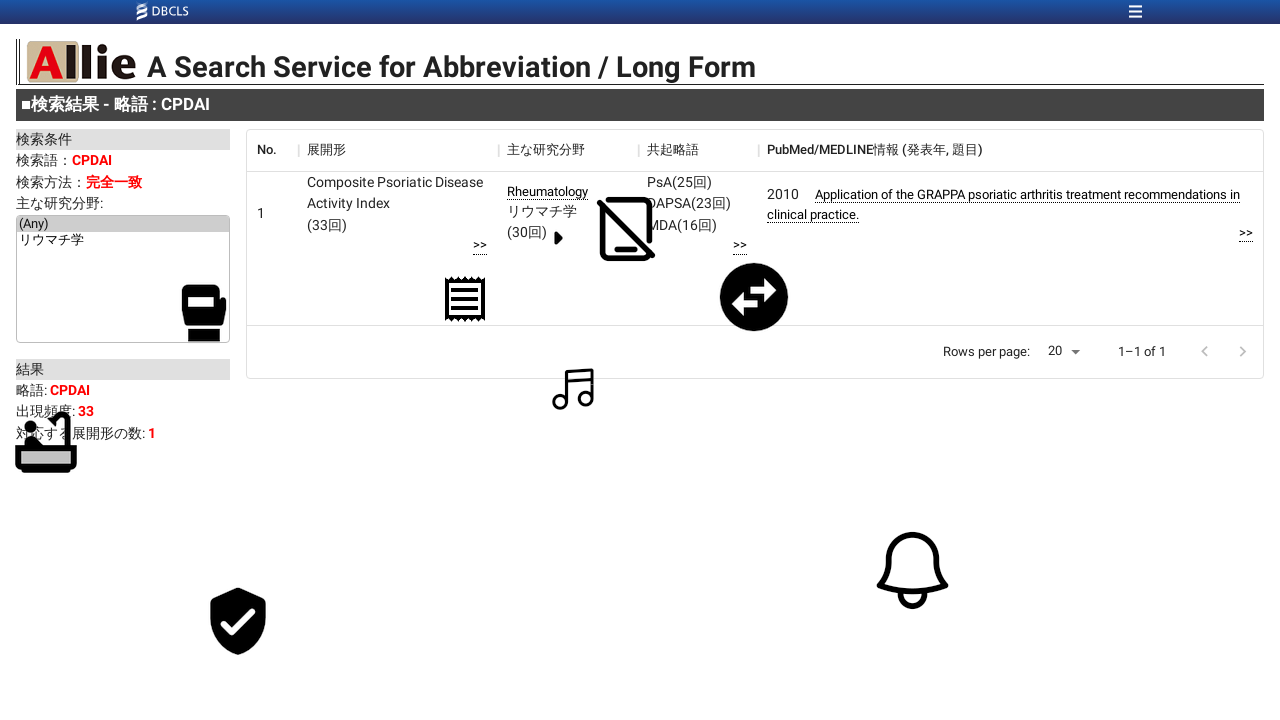 The width and height of the screenshot is (1280, 720). Describe the element at coordinates (912, 570) in the screenshot. I see `view notifications` at that location.